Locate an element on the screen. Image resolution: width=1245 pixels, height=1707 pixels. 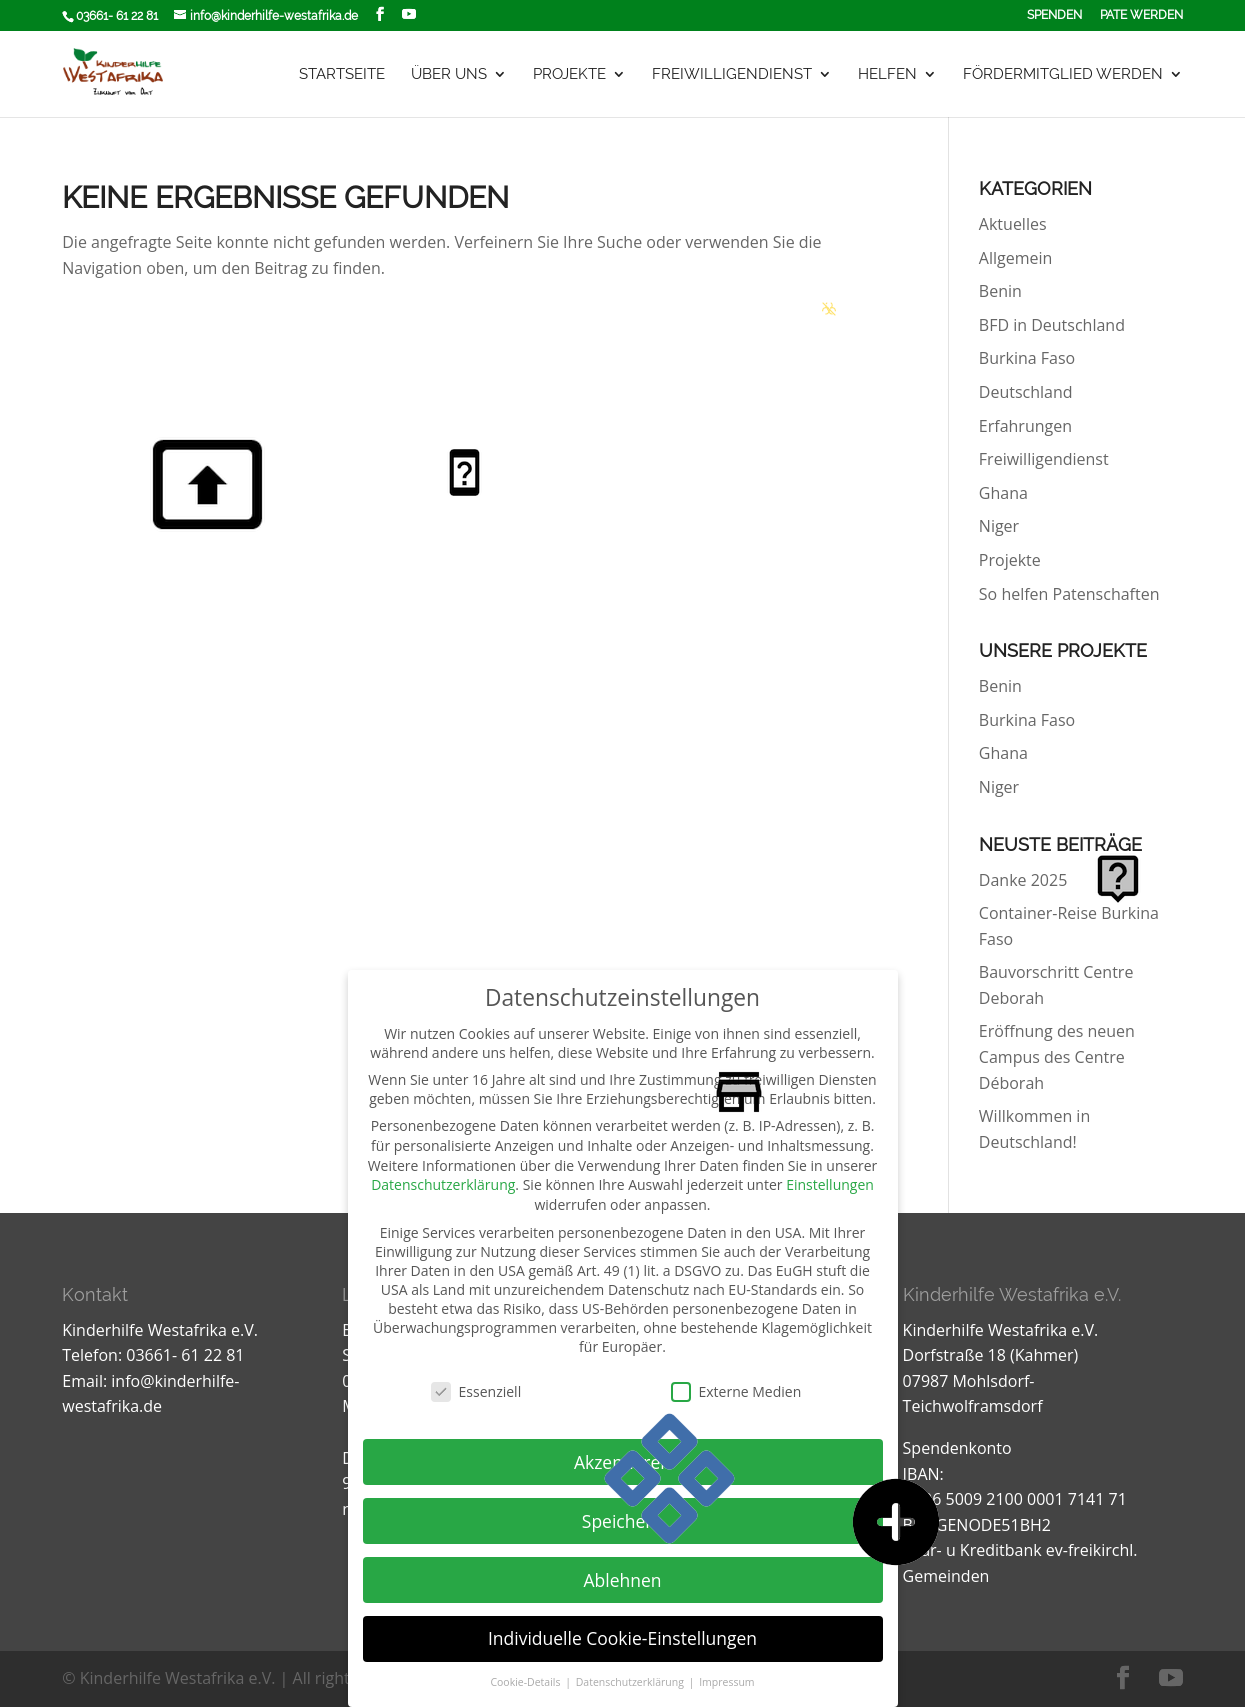
unknown or unrecognized device connected is located at coordinates (464, 472).